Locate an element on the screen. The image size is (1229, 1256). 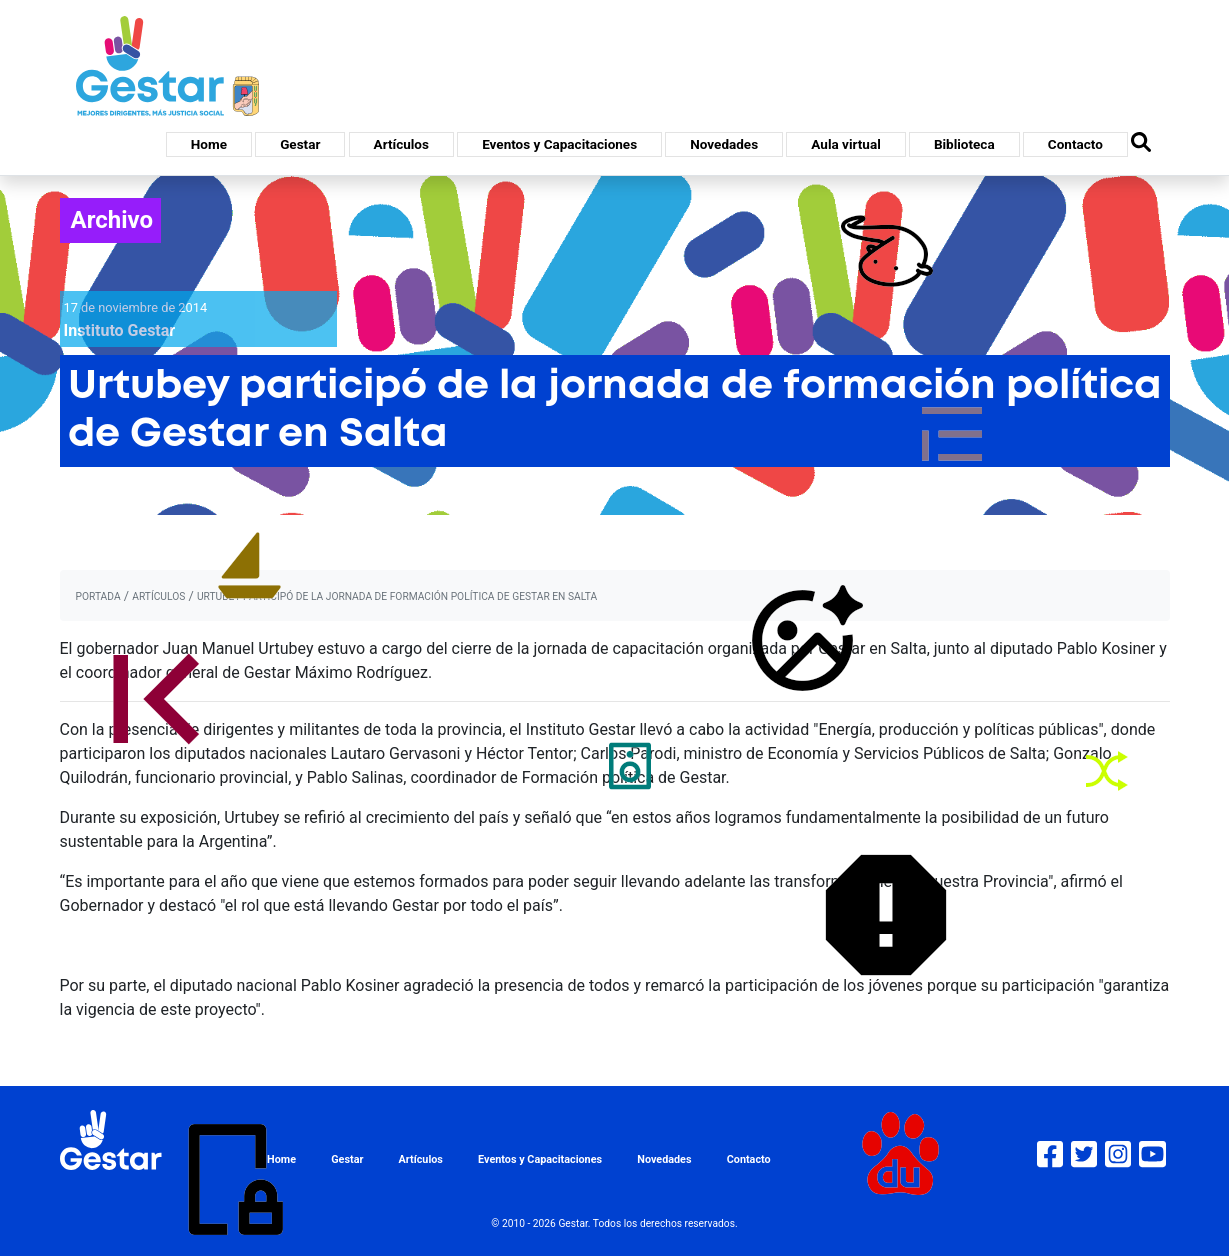
insert a block quote is located at coordinates (952, 434).